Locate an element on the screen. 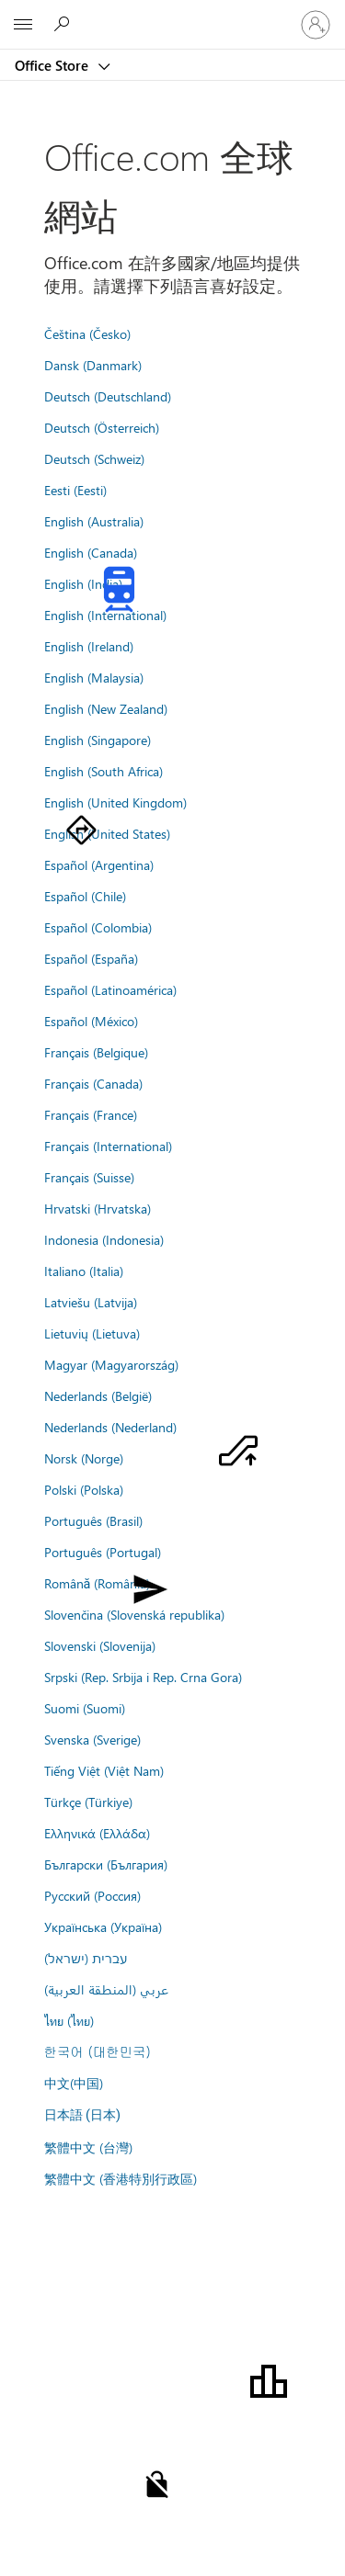 This screenshot has height=2576, width=345. indicates escalator going up is located at coordinates (238, 1451).